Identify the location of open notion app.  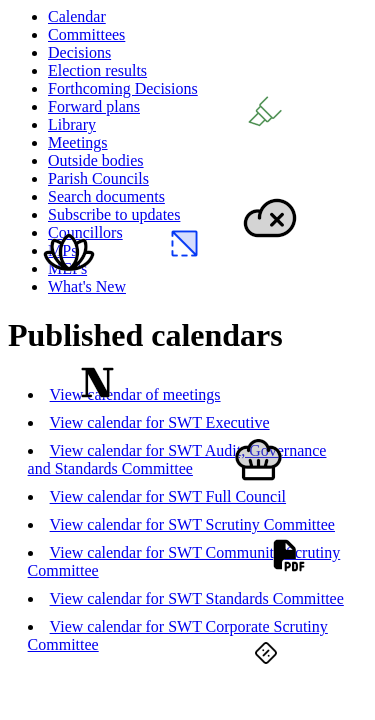
(97, 382).